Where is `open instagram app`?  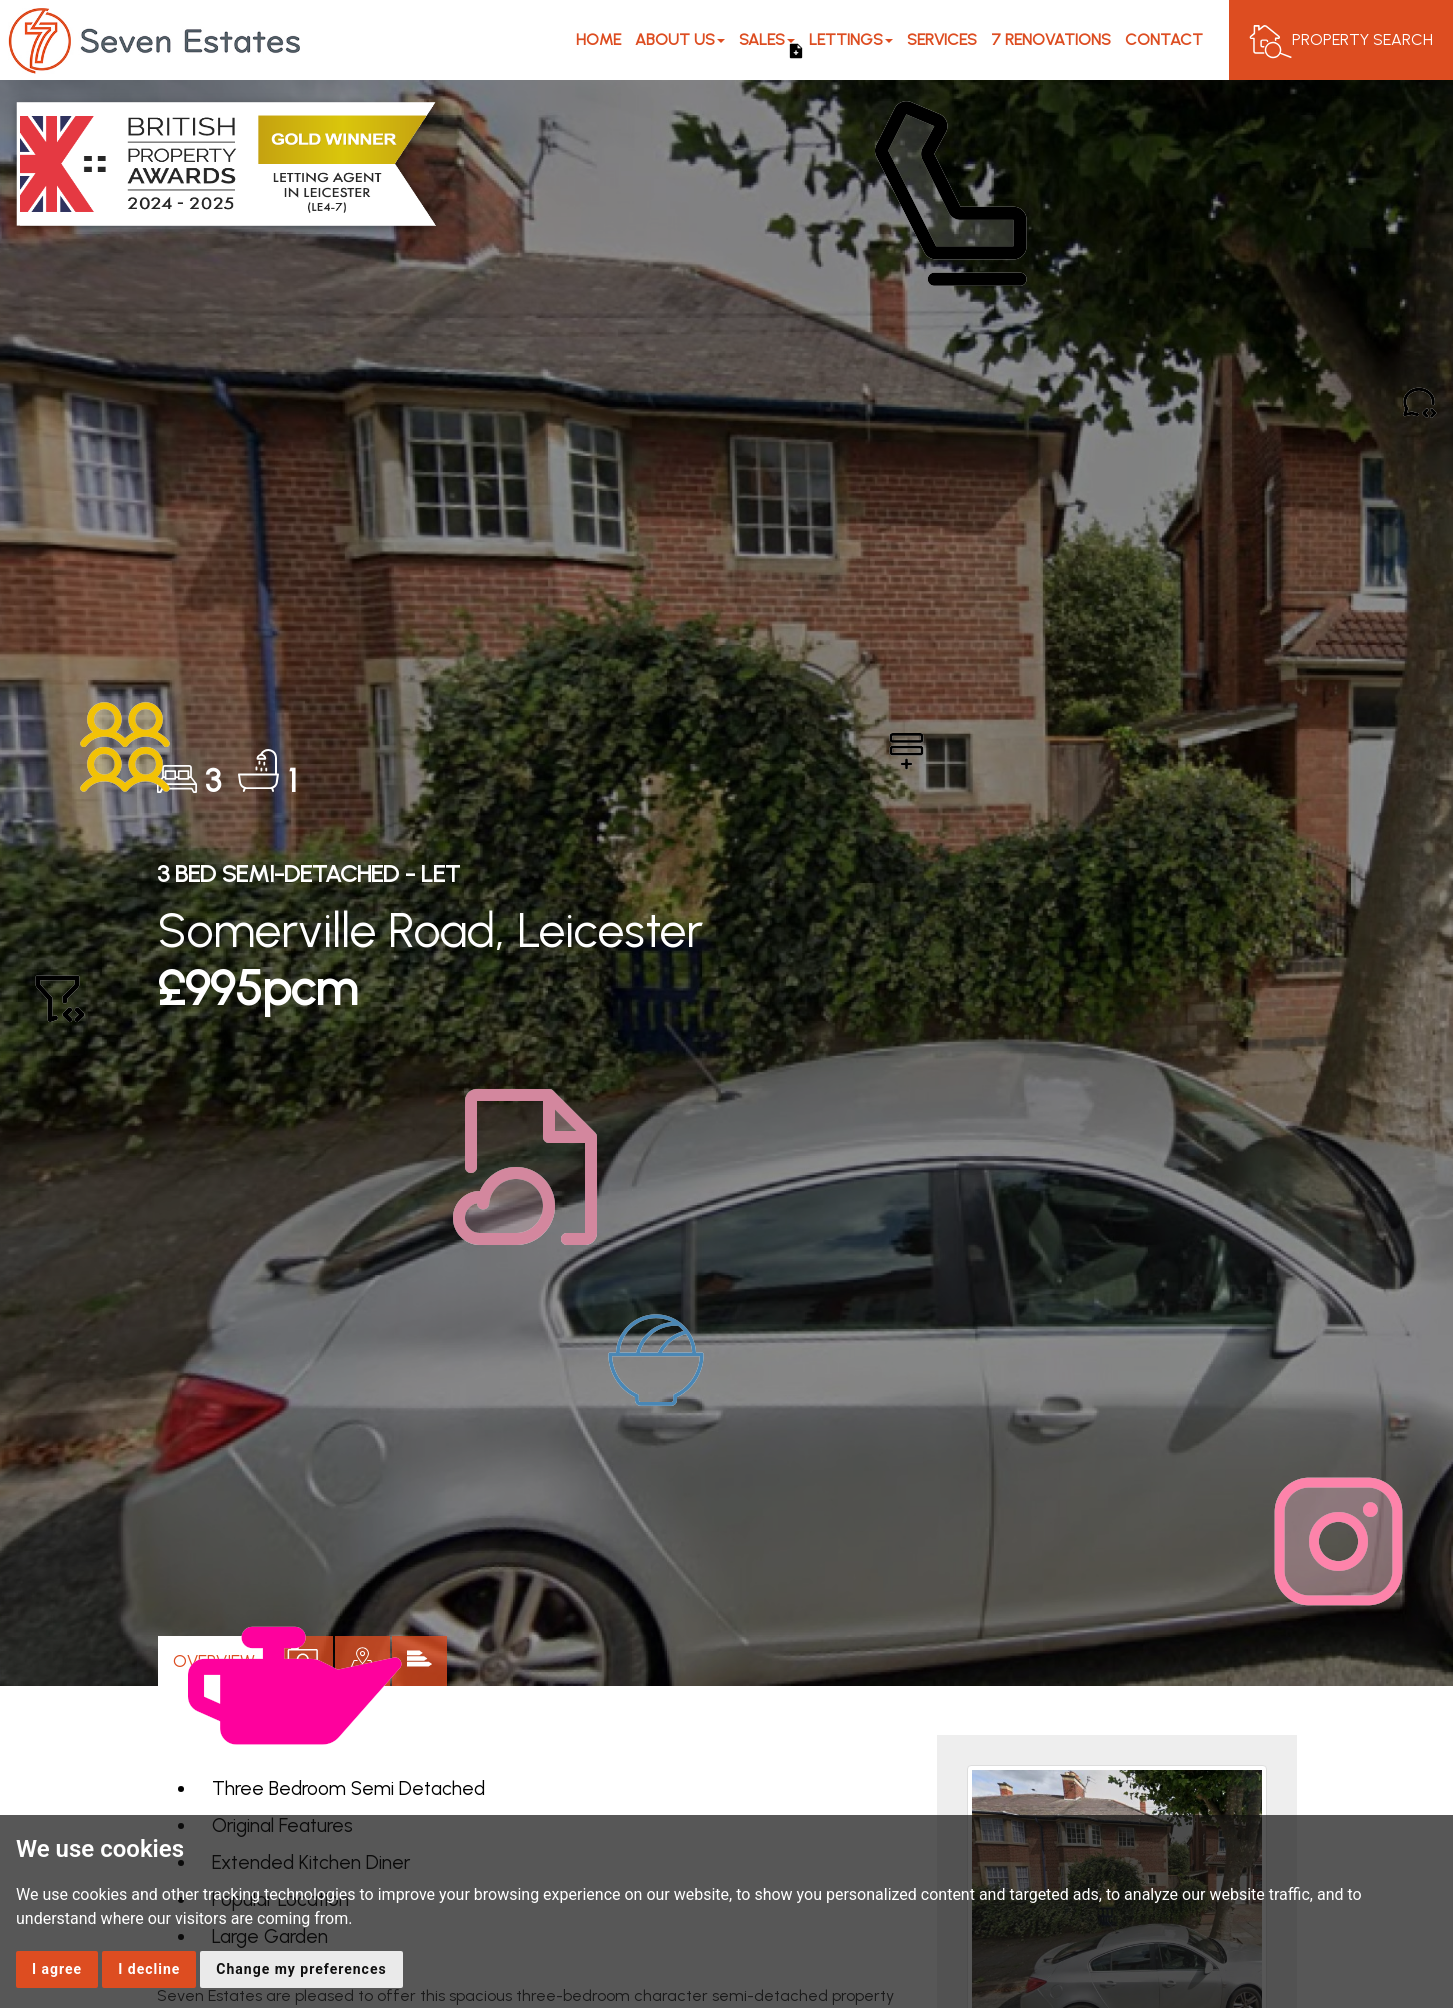
open instagram app is located at coordinates (1338, 1541).